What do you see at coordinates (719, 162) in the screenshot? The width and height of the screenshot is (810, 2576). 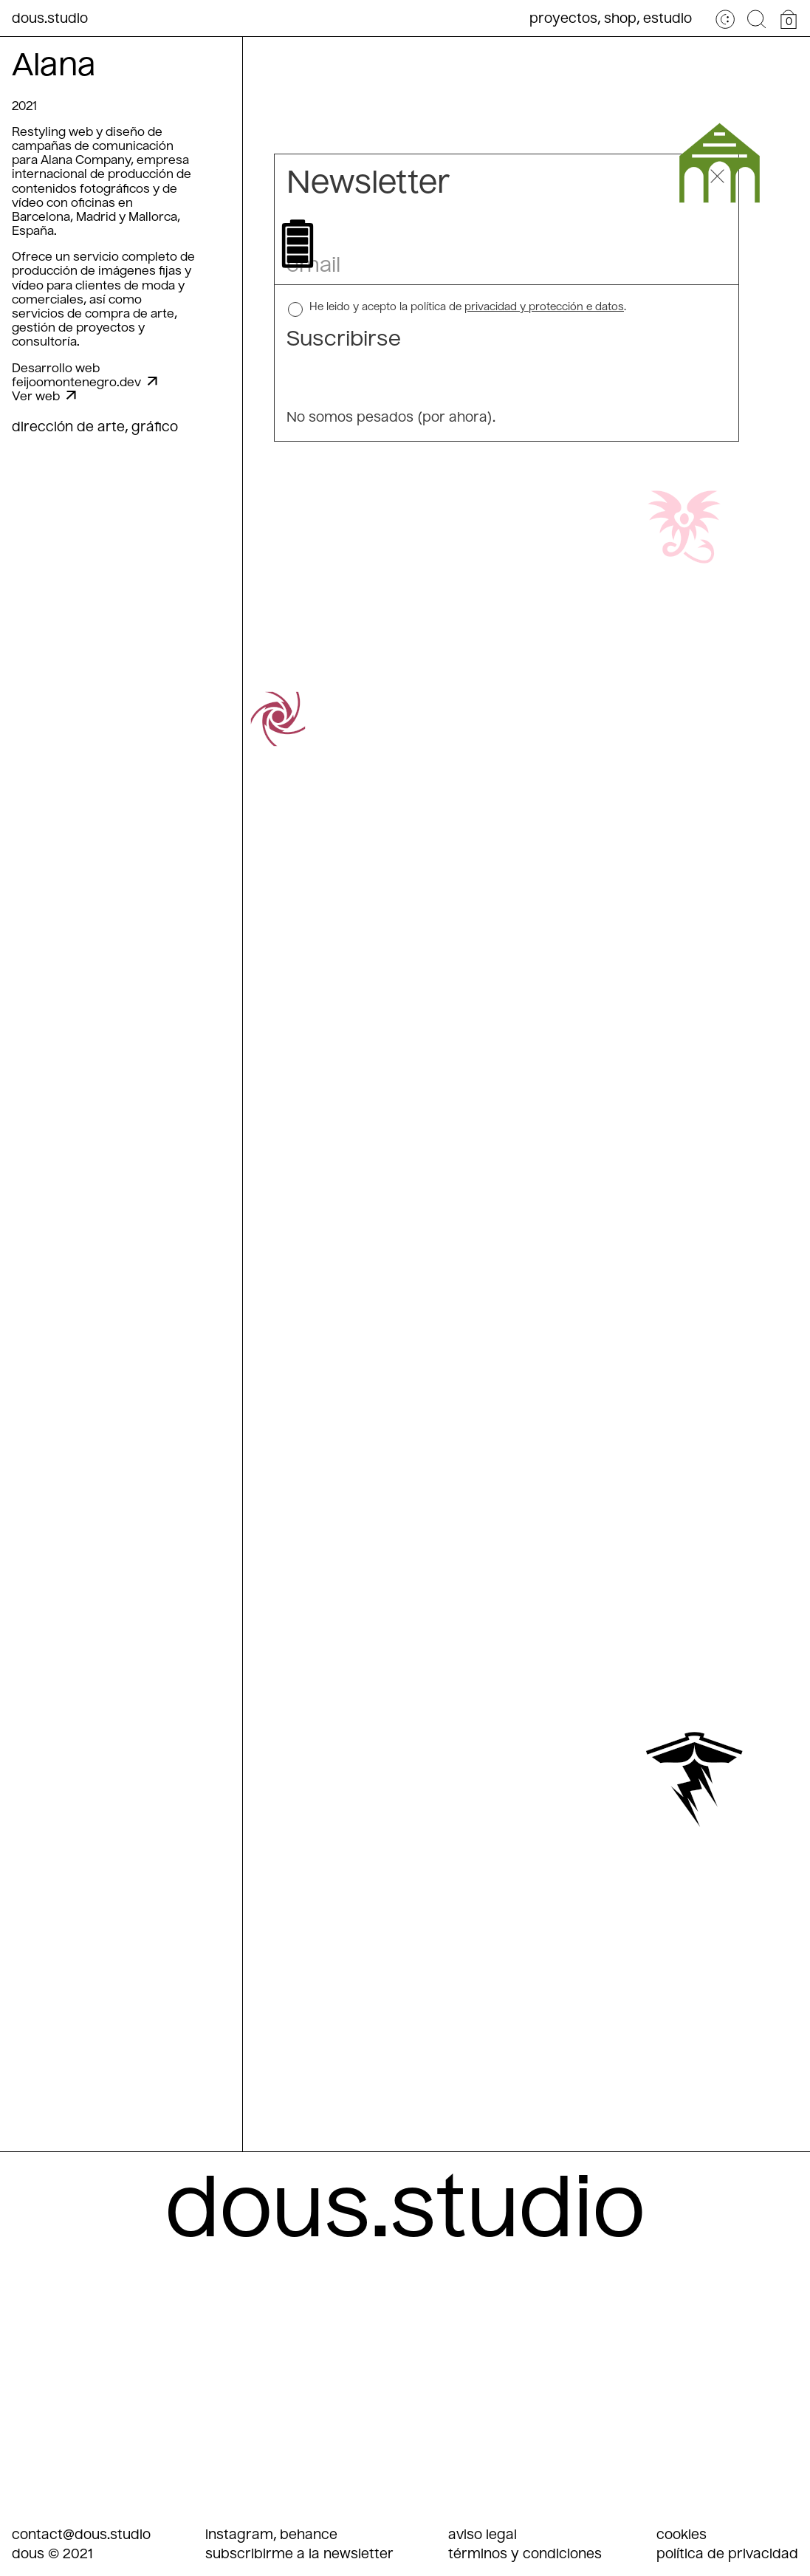 I see `access the marketplace or bazaar` at bounding box center [719, 162].